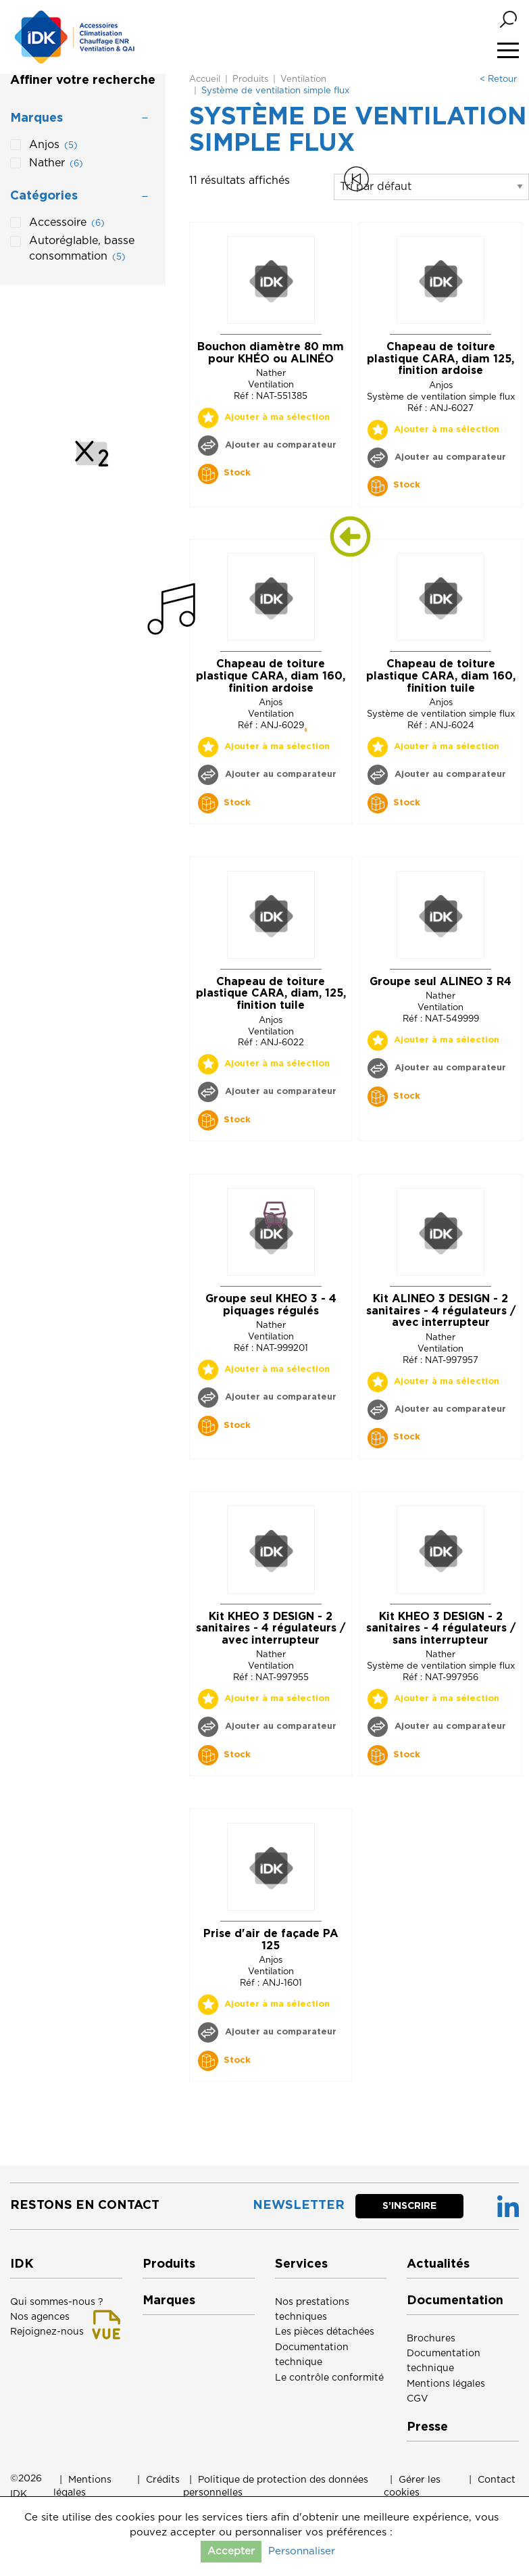  Describe the element at coordinates (174, 610) in the screenshot. I see `access music or audio player` at that location.